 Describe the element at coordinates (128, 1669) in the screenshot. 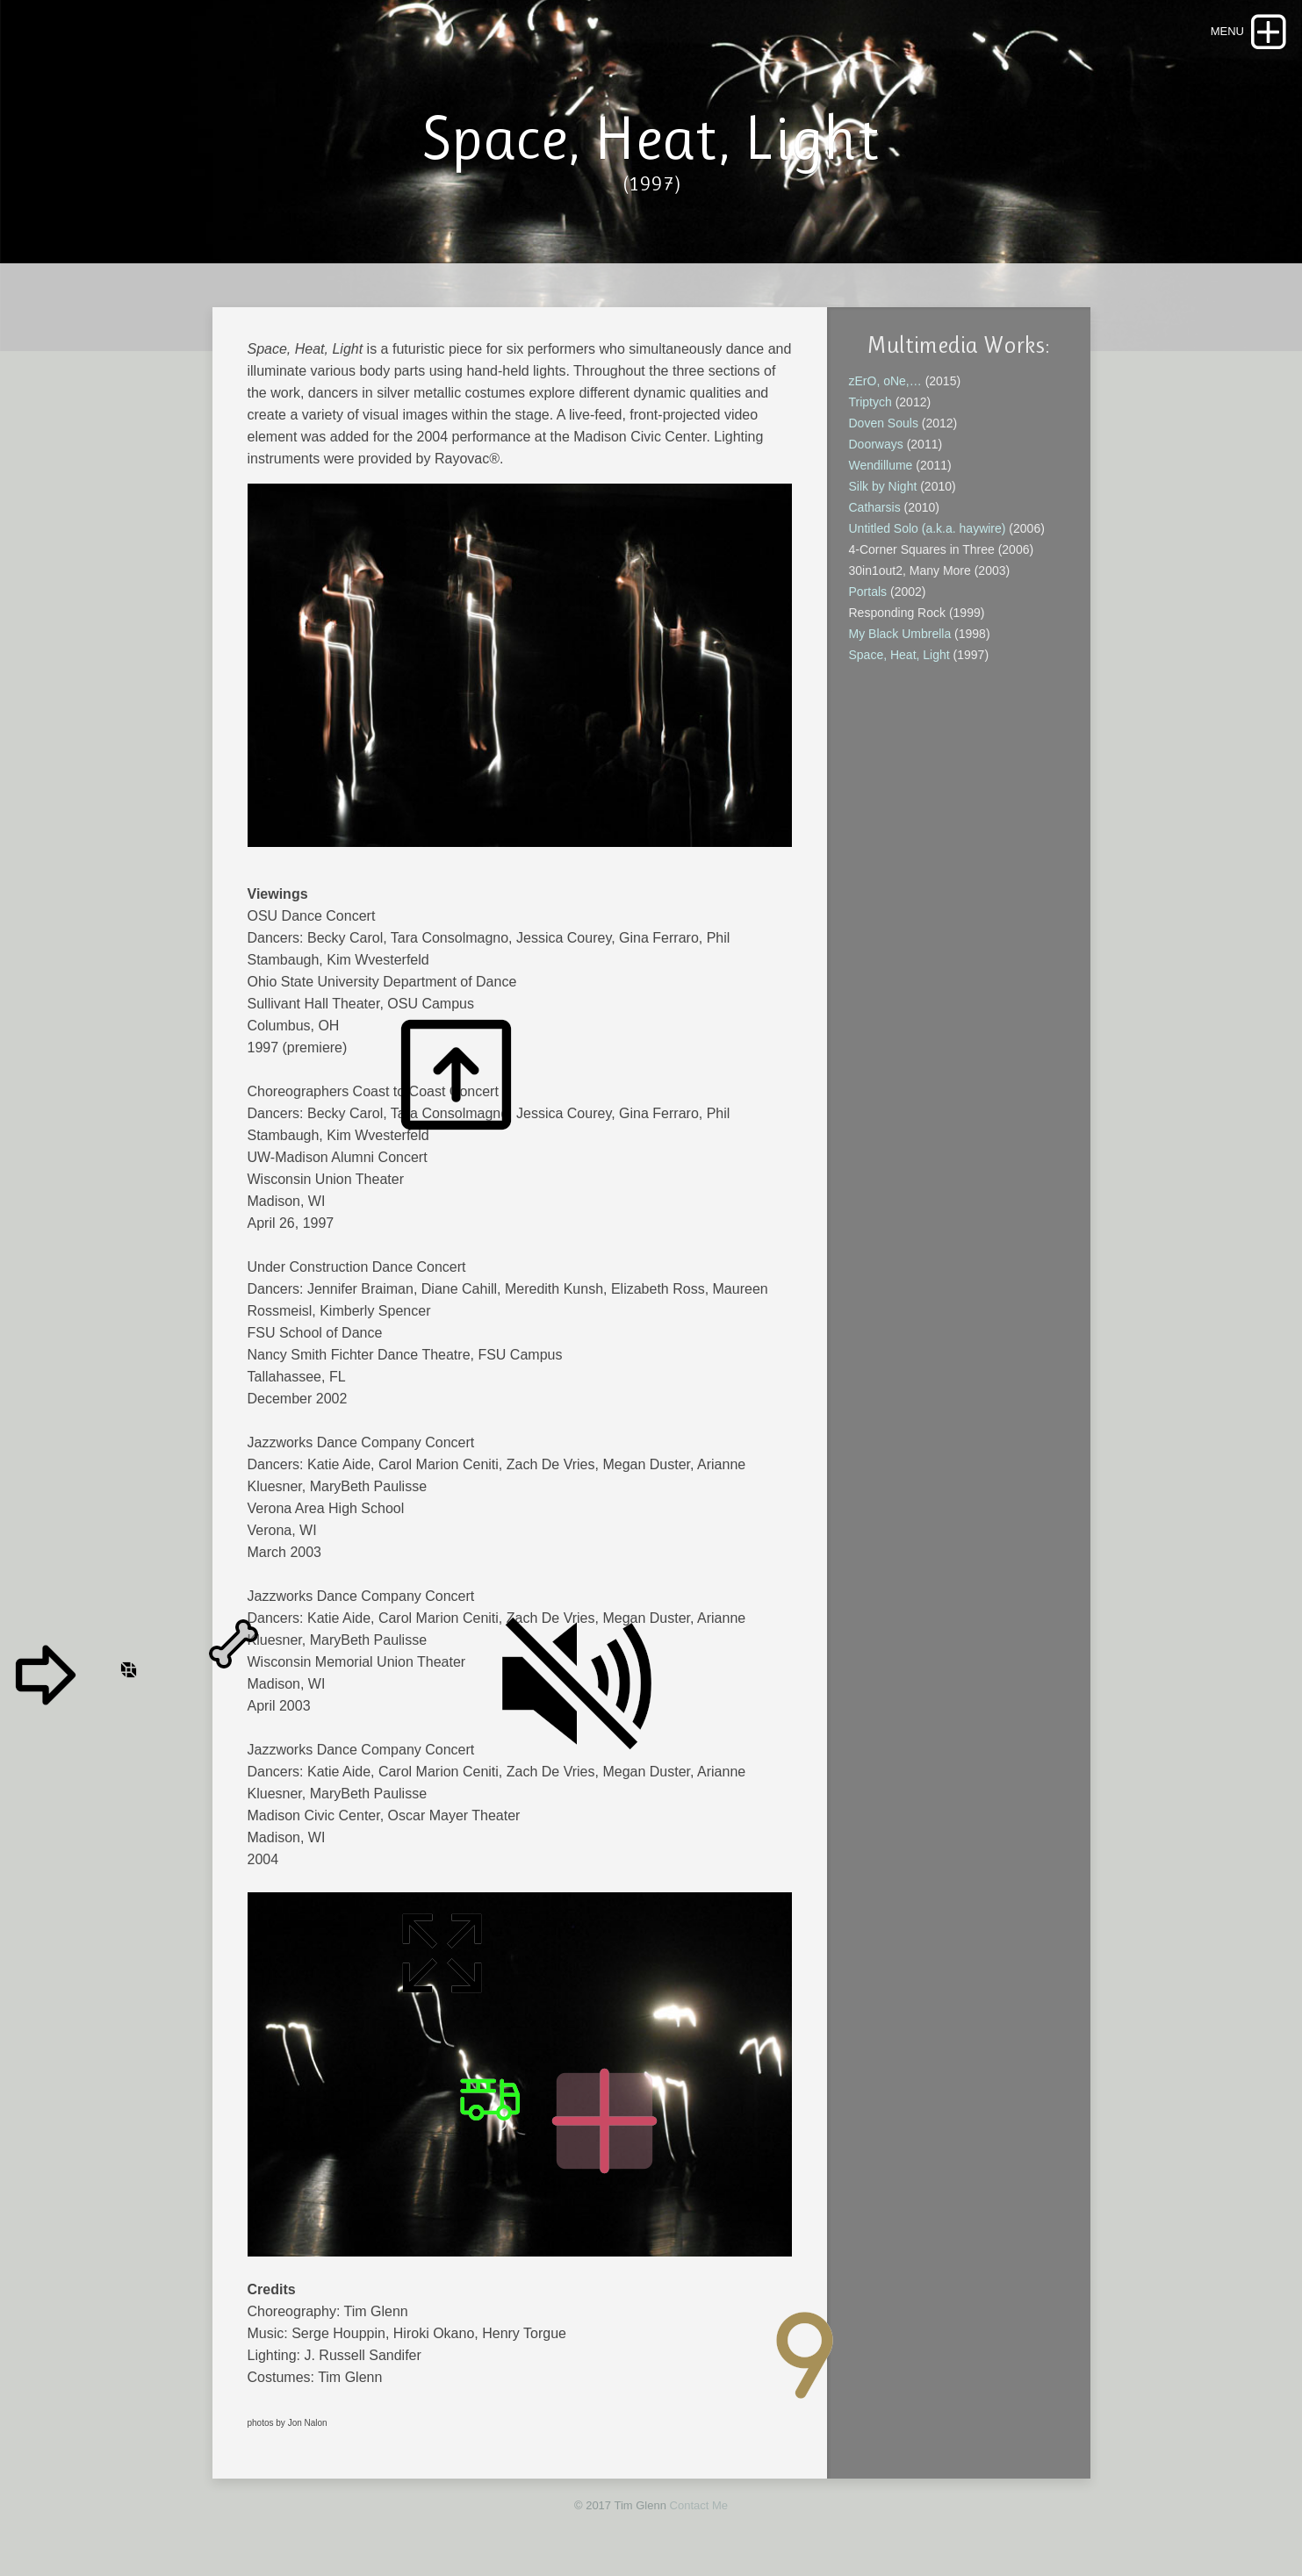

I see `view 3D model or object` at that location.